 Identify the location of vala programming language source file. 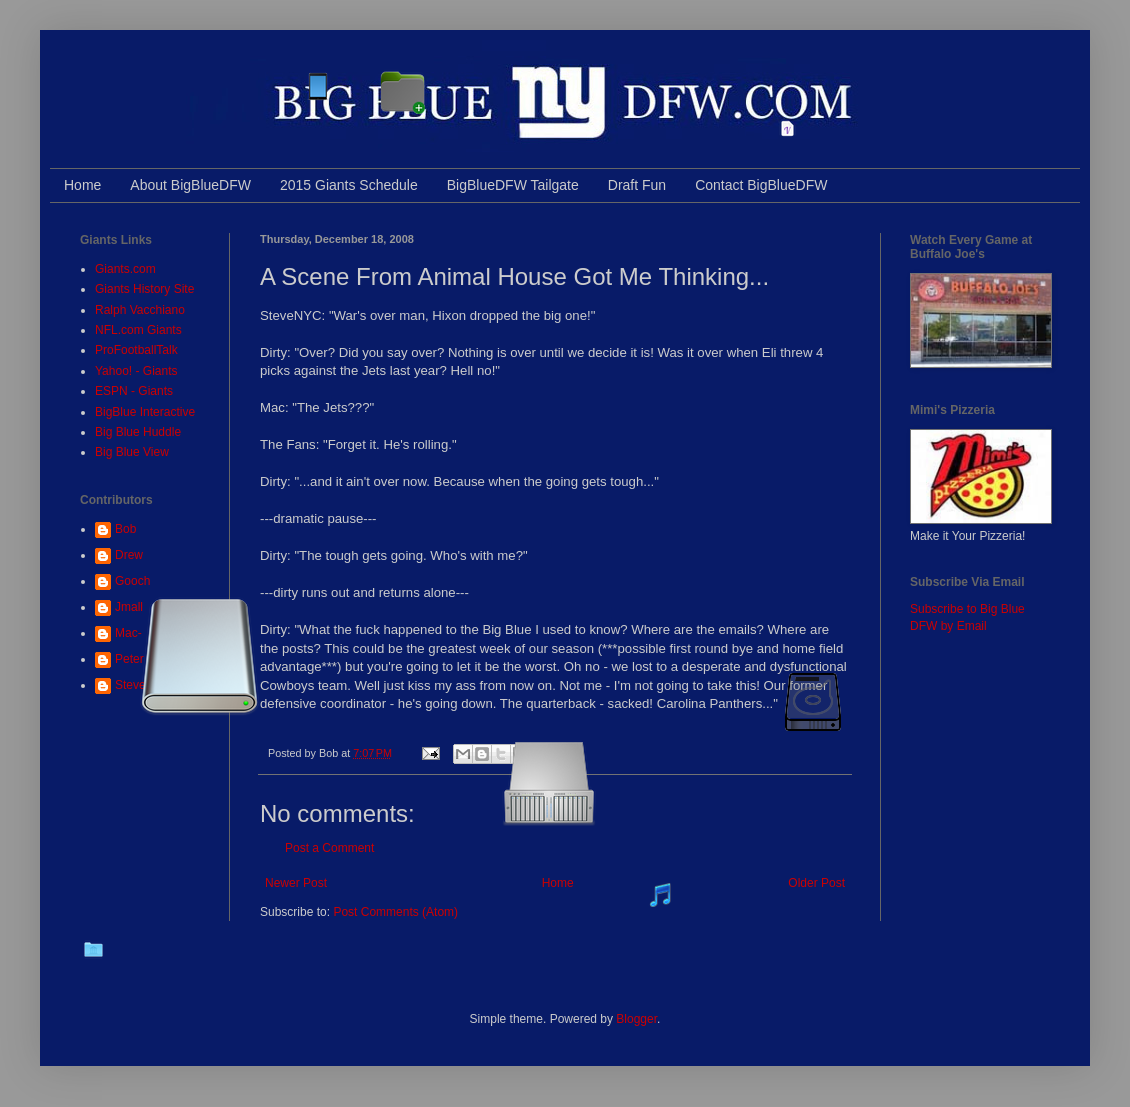
(787, 128).